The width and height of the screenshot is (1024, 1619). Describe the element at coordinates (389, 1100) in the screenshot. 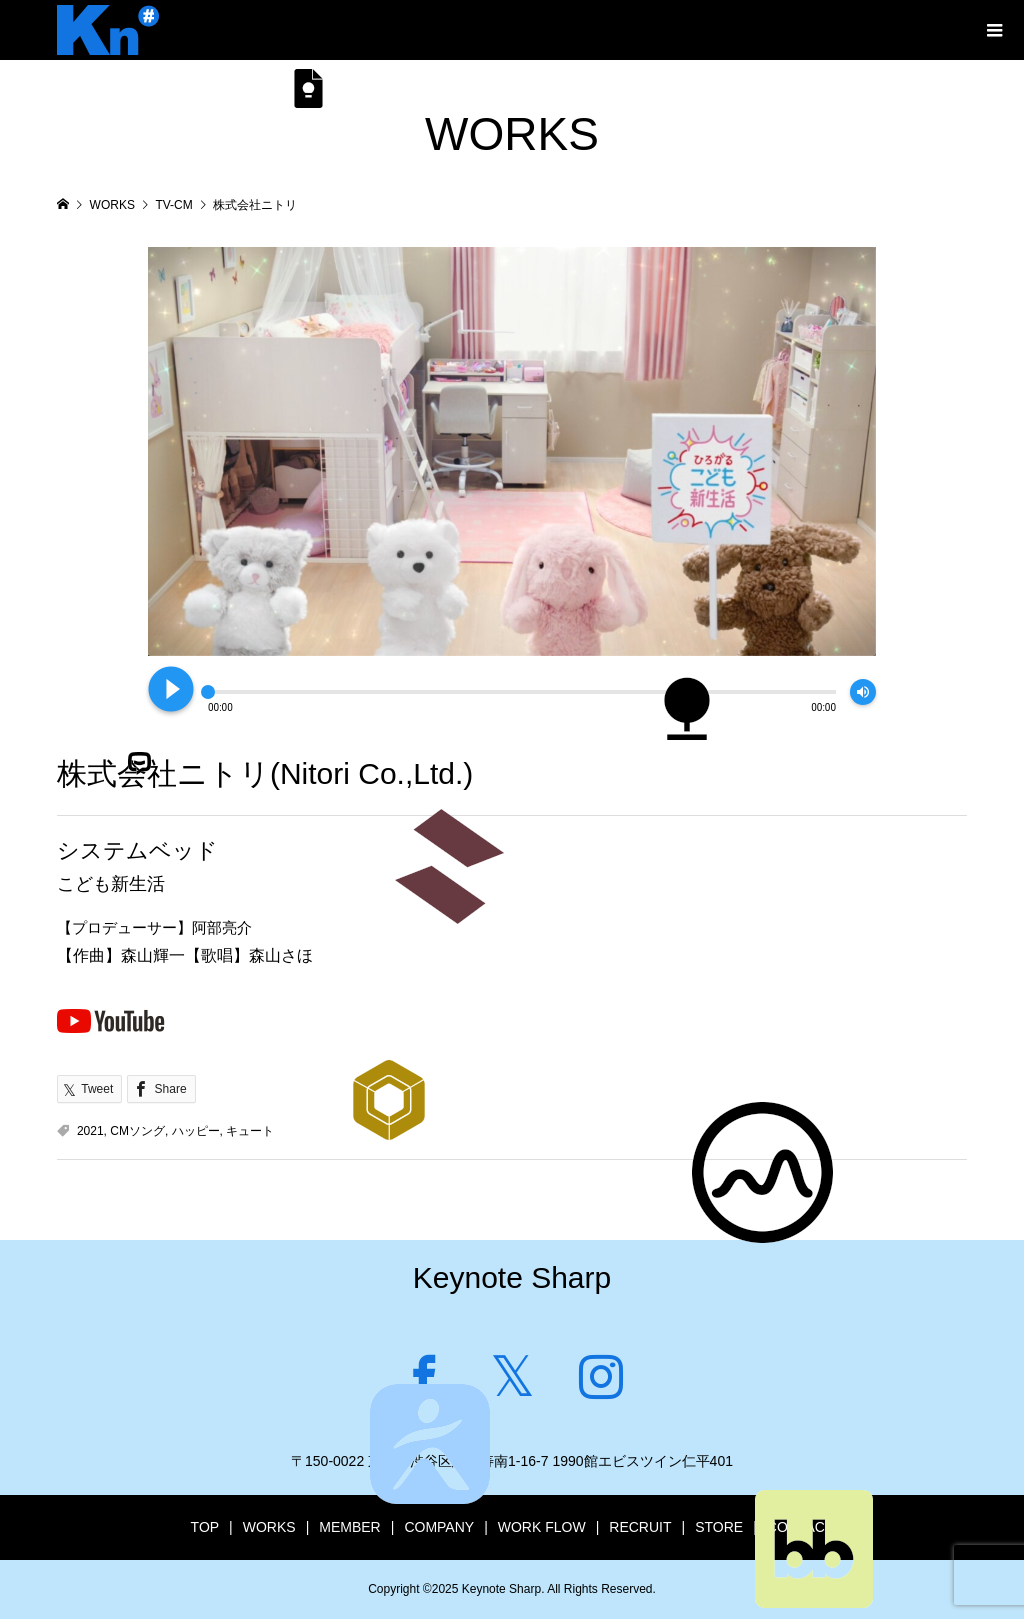

I see `indicates the app uses Jetpack Compose` at that location.